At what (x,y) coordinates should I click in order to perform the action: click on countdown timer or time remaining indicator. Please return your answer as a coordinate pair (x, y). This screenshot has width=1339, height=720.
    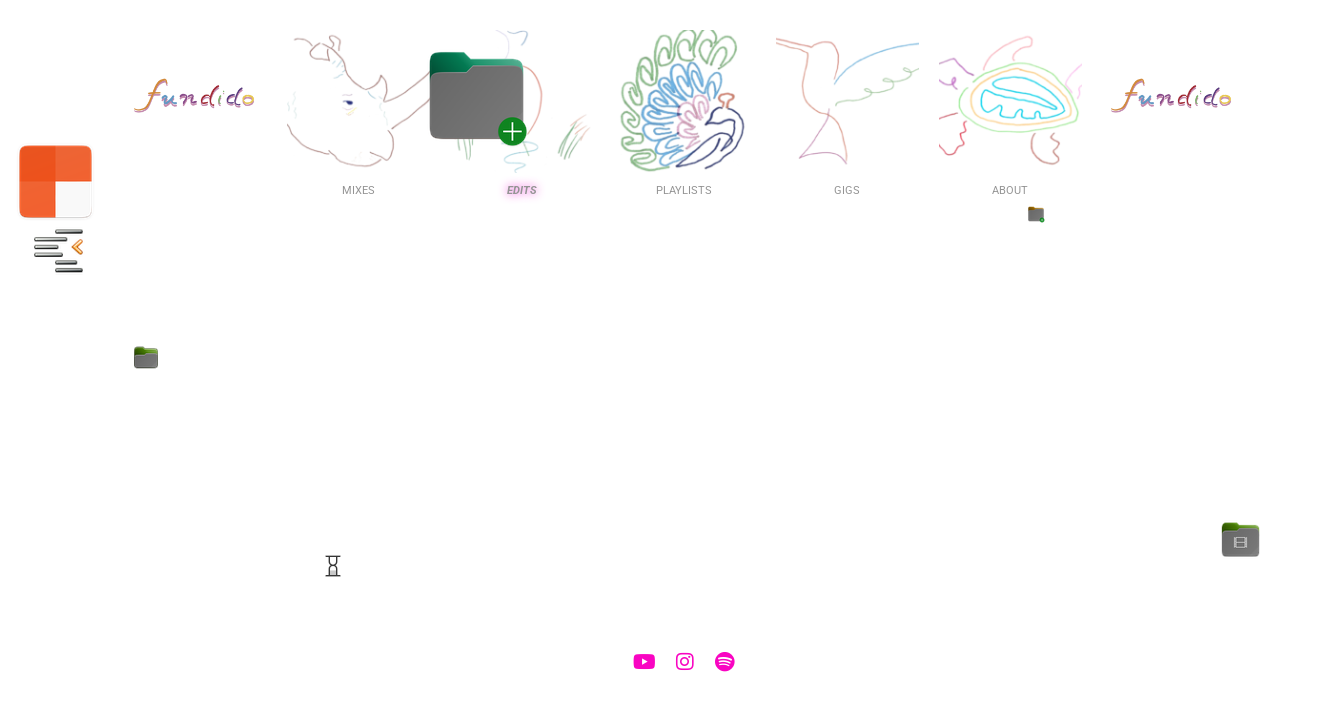
    Looking at the image, I should click on (333, 566).